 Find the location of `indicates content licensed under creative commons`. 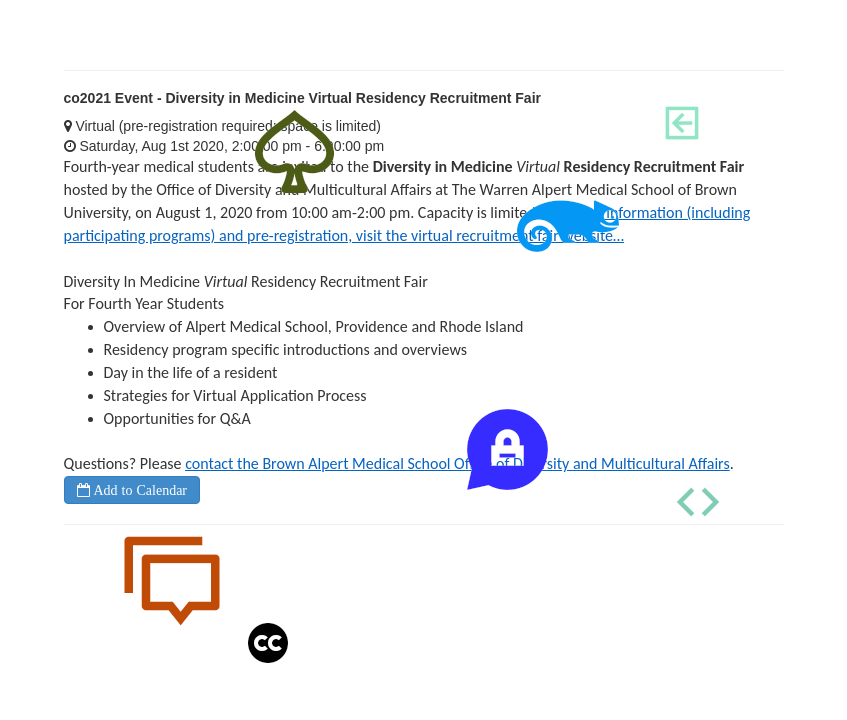

indicates content licensed under creative commons is located at coordinates (268, 643).